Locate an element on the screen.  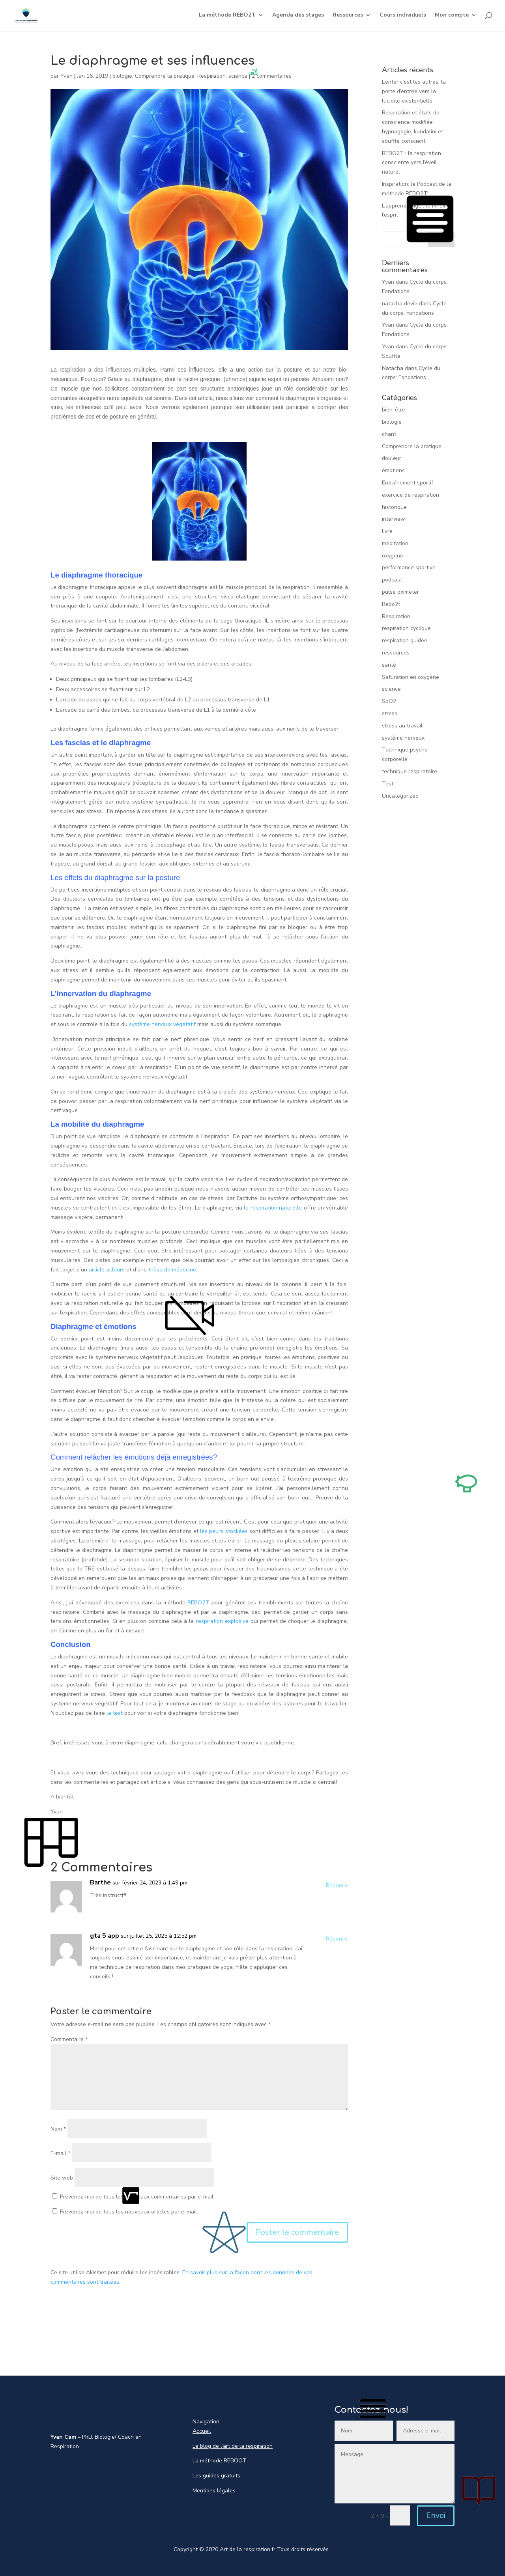
insert square root symbol is located at coordinates (131, 2195).